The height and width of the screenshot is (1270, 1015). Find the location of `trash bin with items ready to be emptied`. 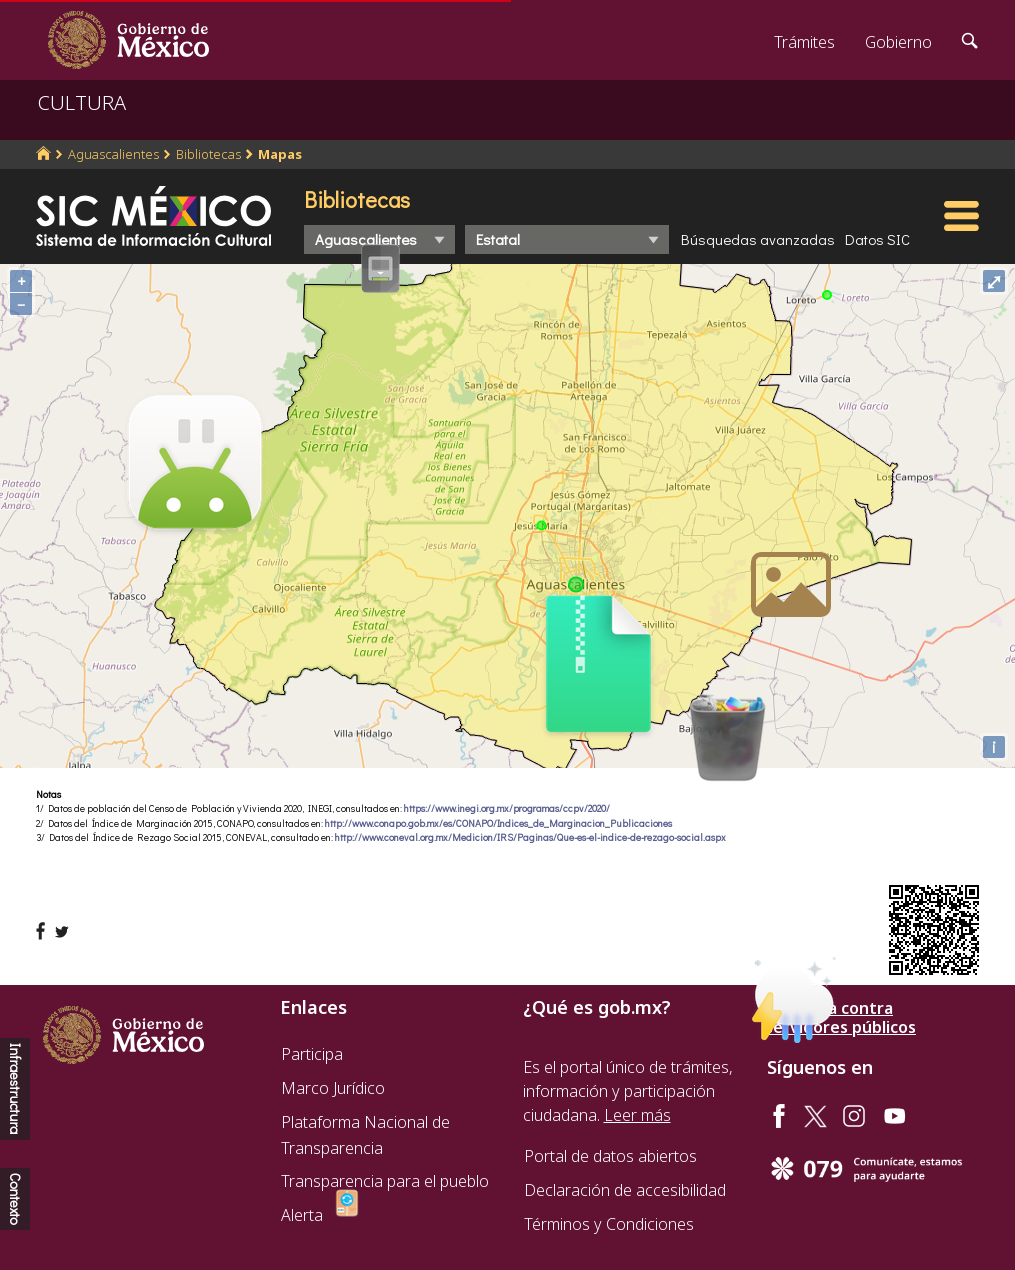

trash bin with items ready to be emptied is located at coordinates (727, 738).